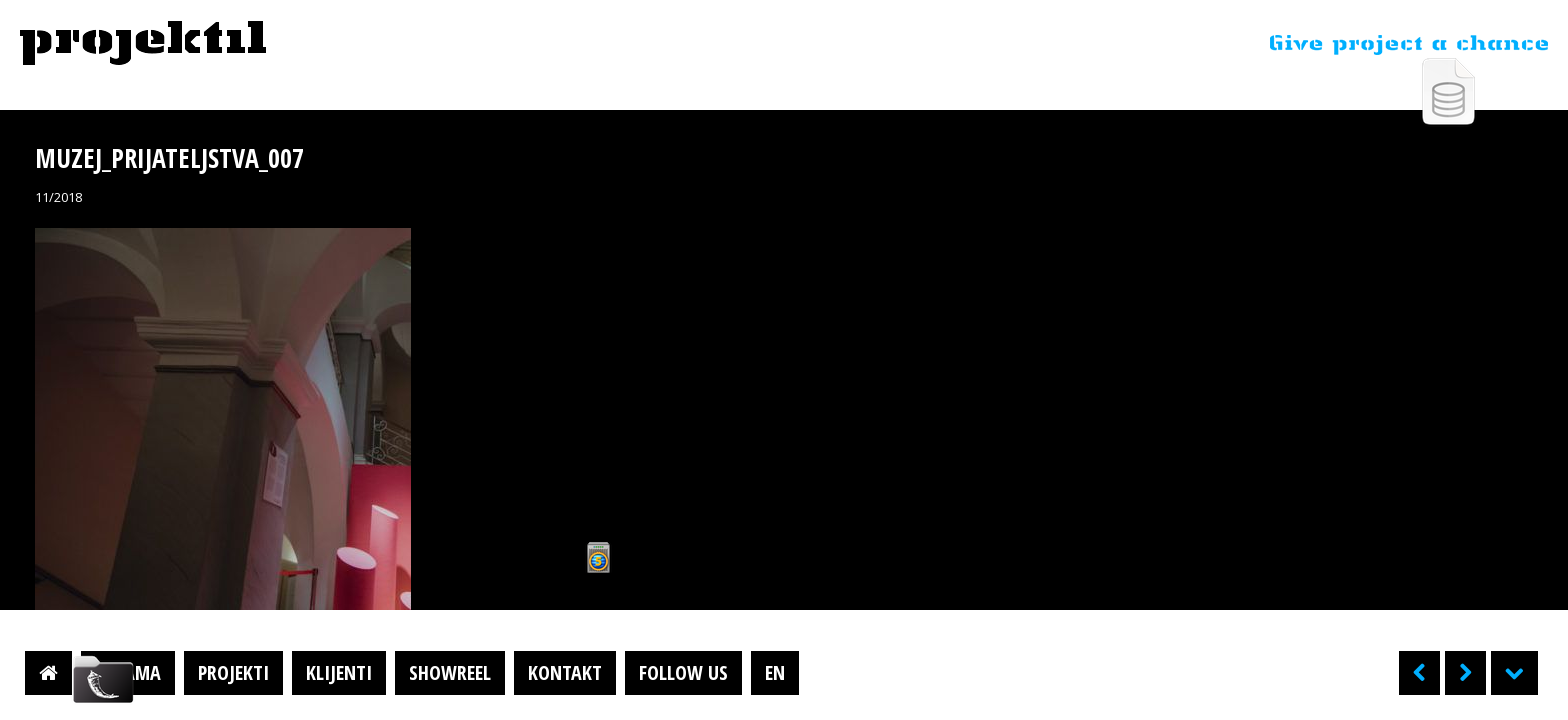 The width and height of the screenshot is (1568, 720). What do you see at coordinates (1448, 91) in the screenshot?
I see `sql database file` at bounding box center [1448, 91].